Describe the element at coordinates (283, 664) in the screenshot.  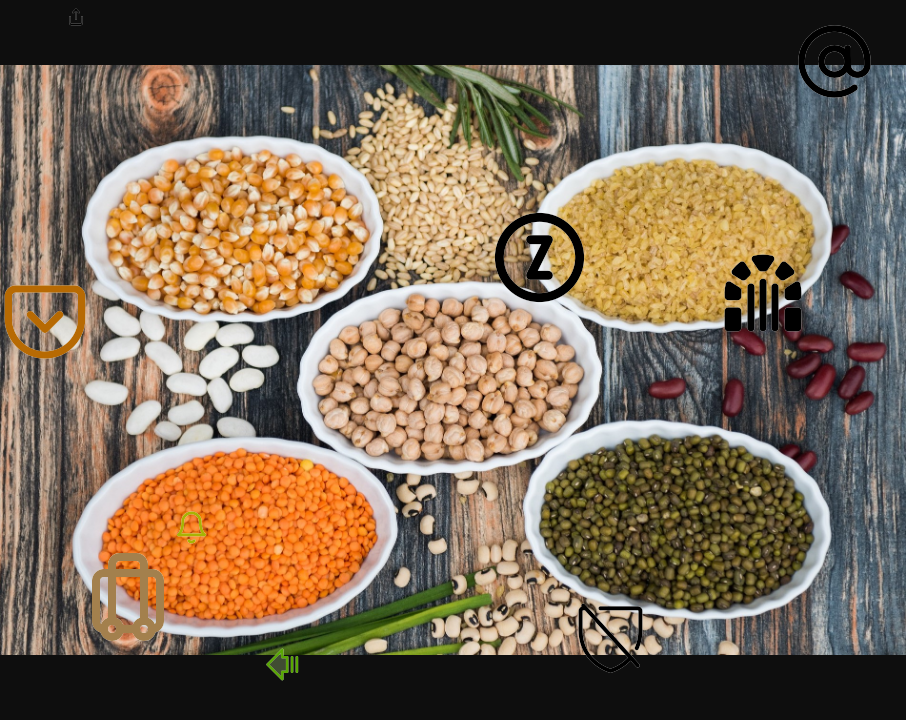
I see `go back or return to previous screen` at that location.